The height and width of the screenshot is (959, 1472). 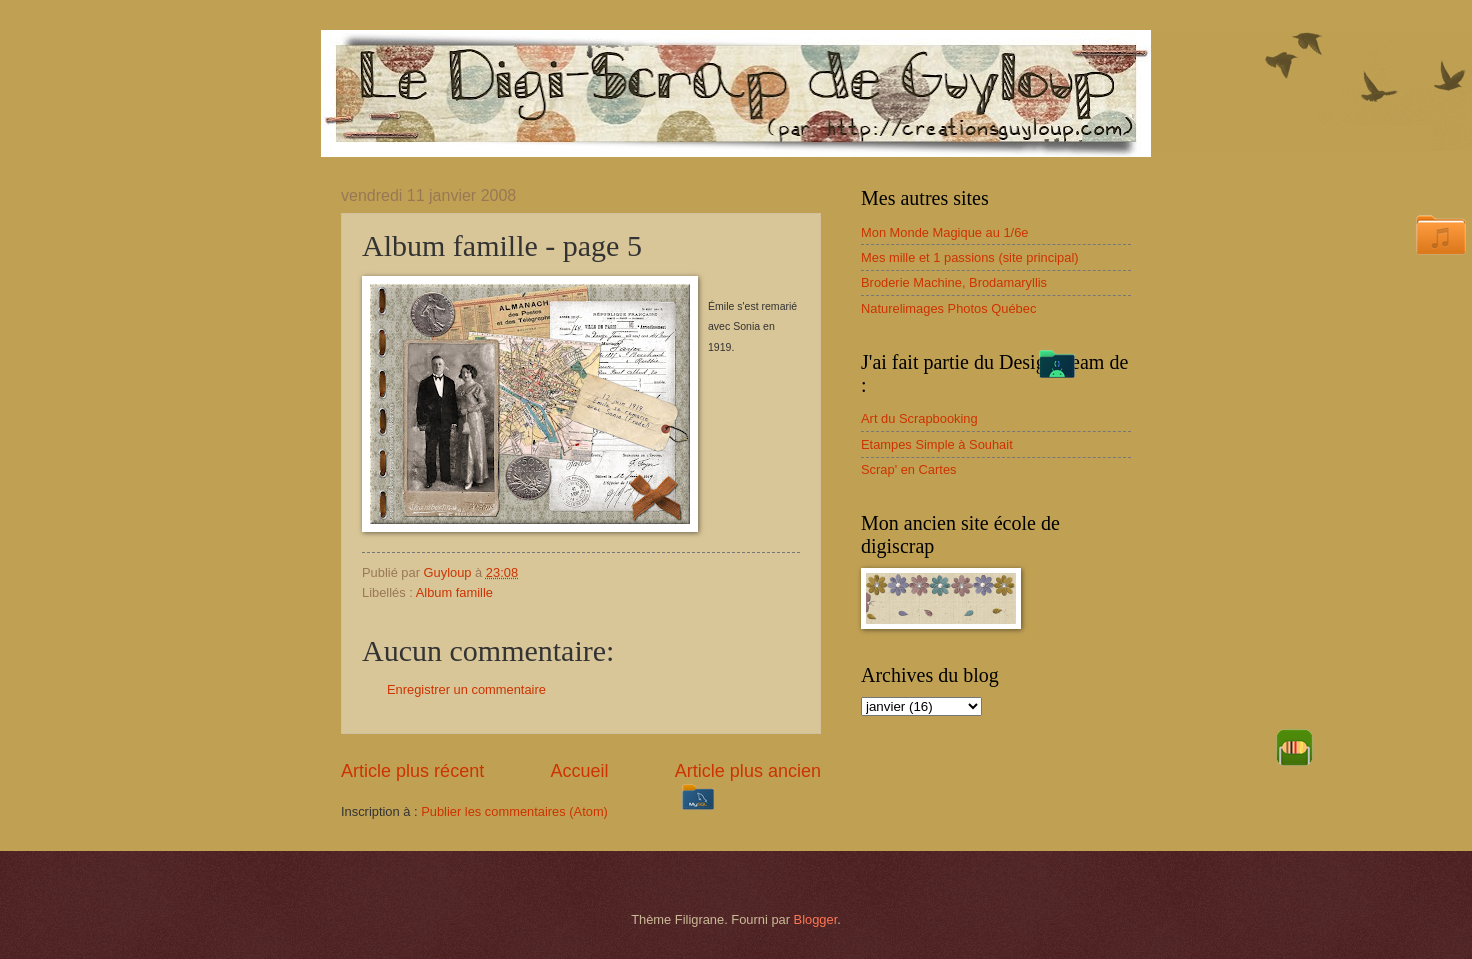 What do you see at coordinates (1057, 365) in the screenshot?
I see `open android developer project files` at bounding box center [1057, 365].